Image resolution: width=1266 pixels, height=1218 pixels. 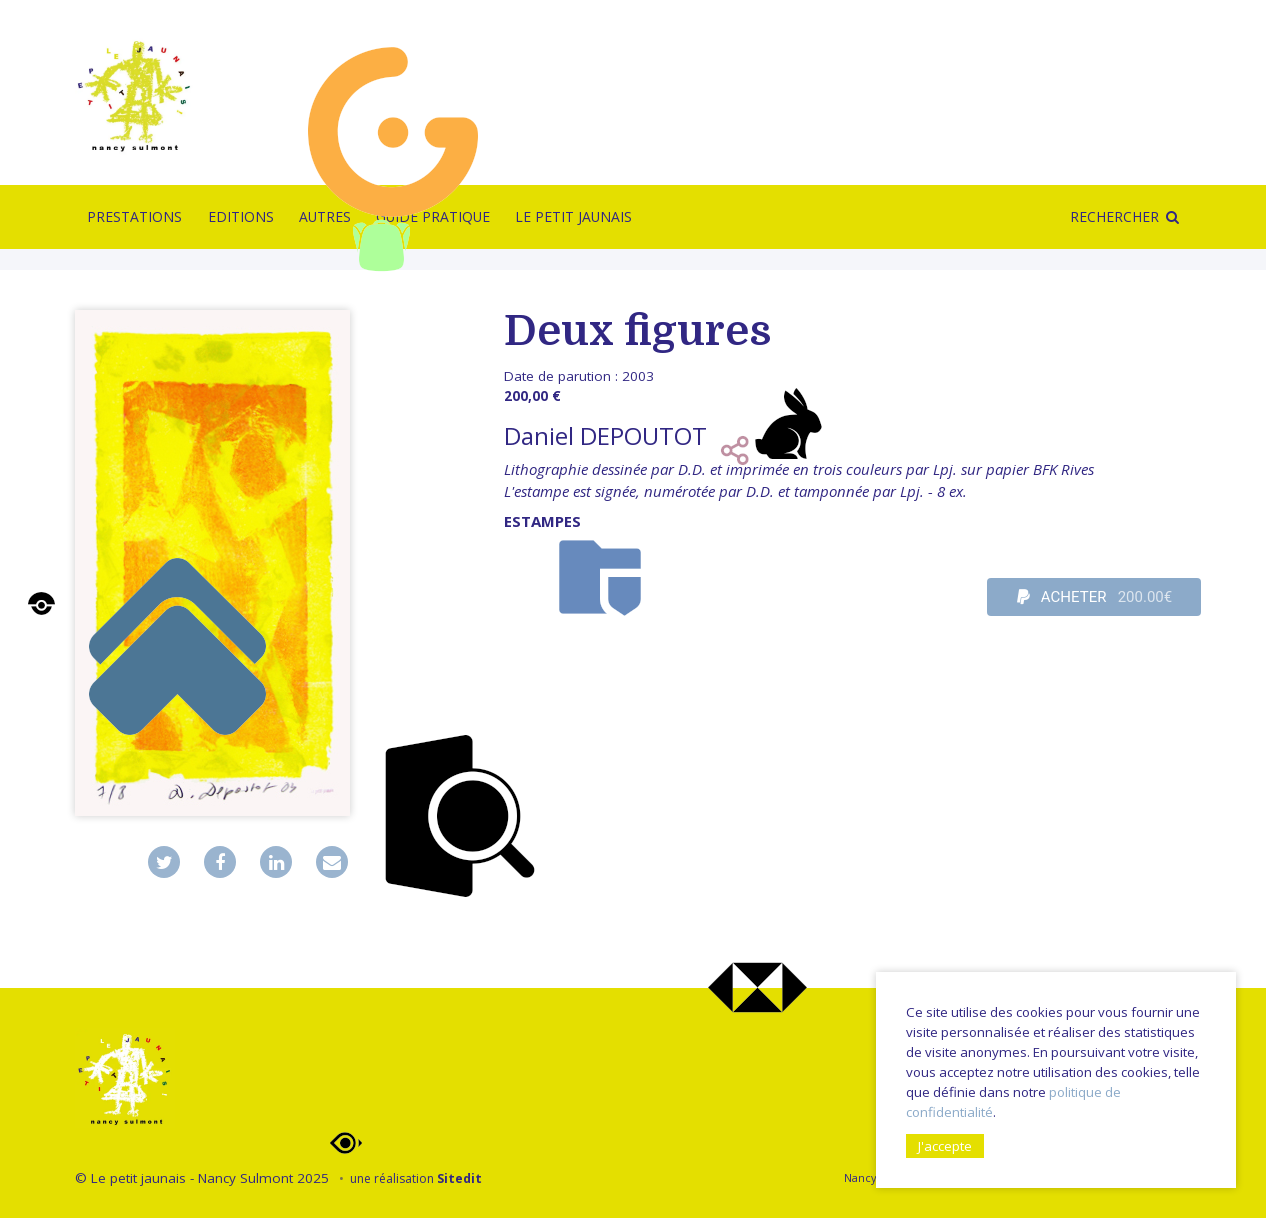 What do you see at coordinates (41, 603) in the screenshot?
I see `drone CI/CD platform logo` at bounding box center [41, 603].